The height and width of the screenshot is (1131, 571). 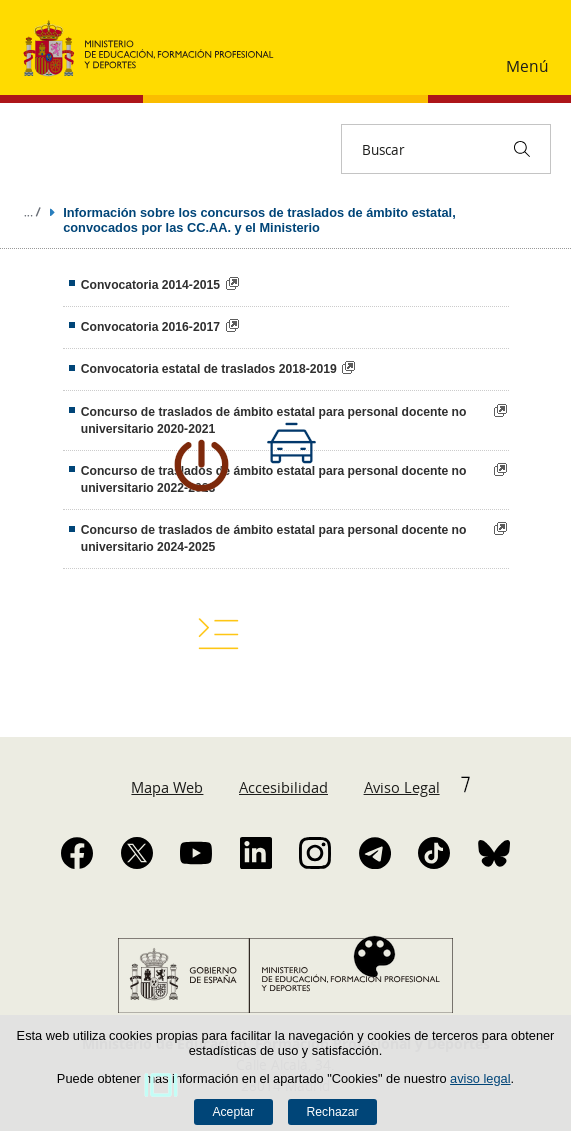 What do you see at coordinates (291, 445) in the screenshot?
I see `contact or locate emergency services` at bounding box center [291, 445].